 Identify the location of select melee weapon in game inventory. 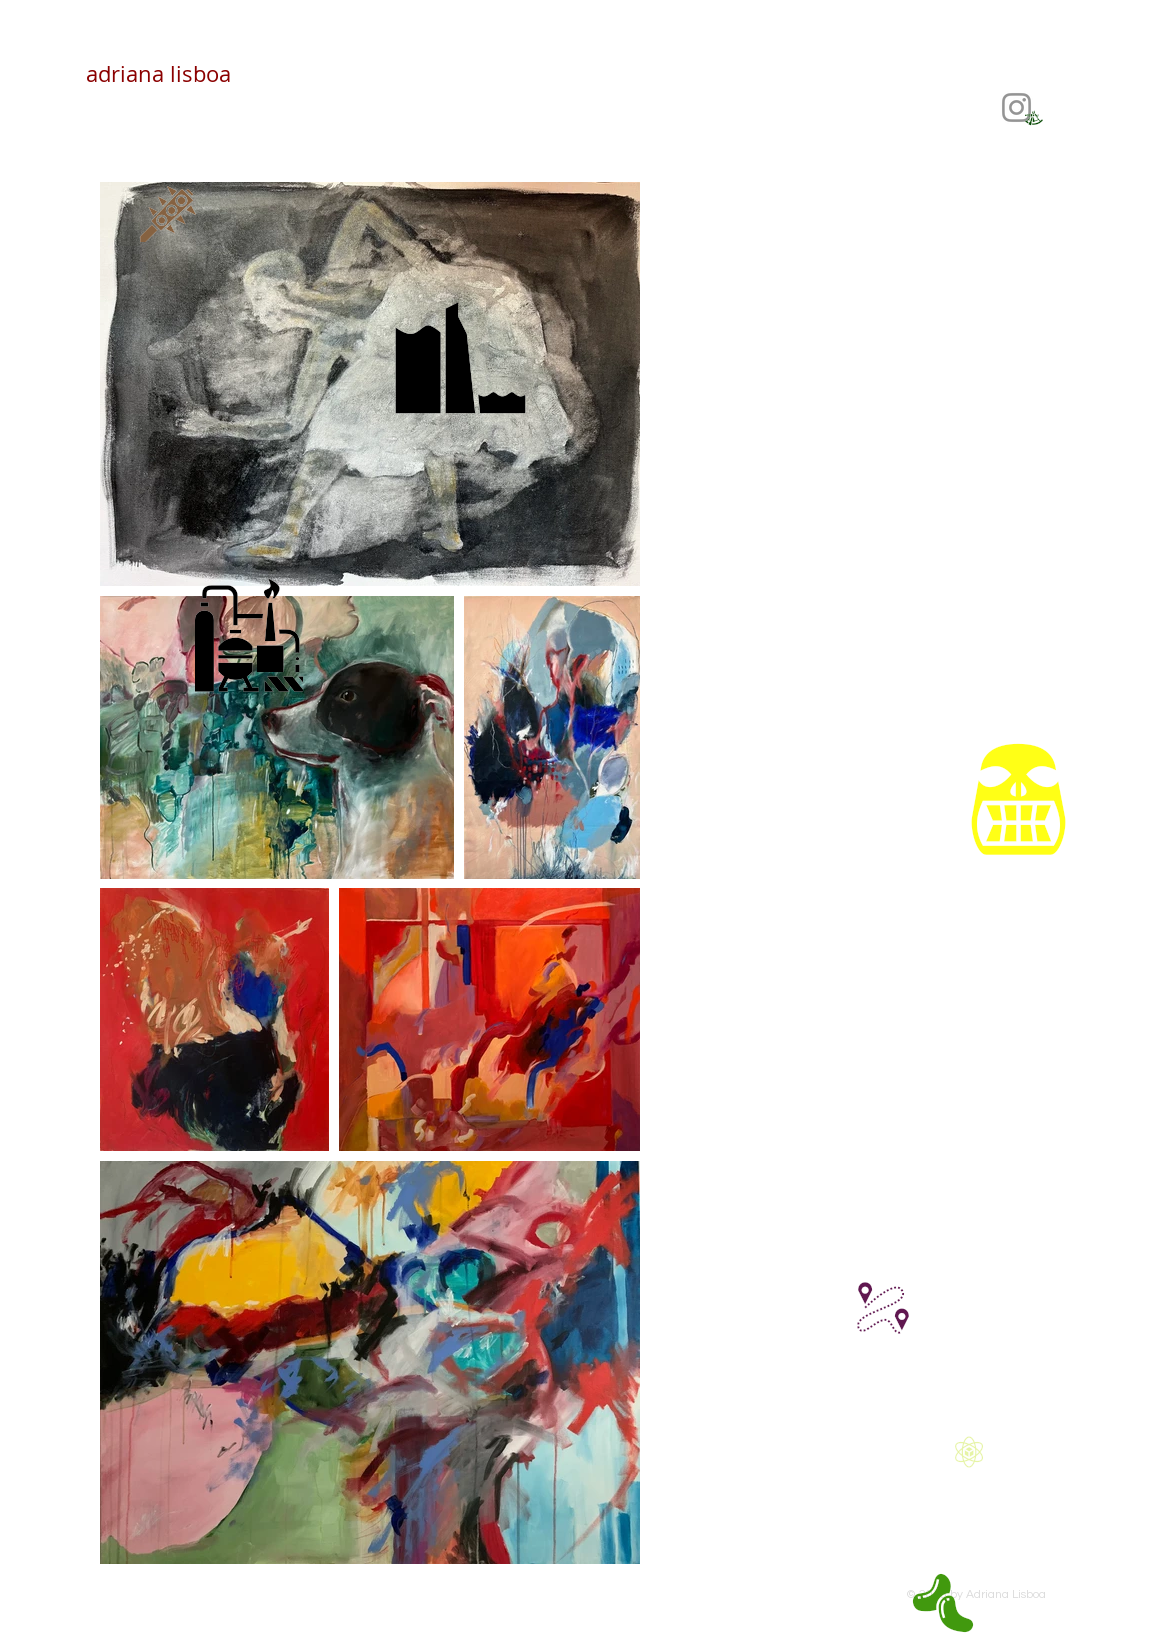
(168, 214).